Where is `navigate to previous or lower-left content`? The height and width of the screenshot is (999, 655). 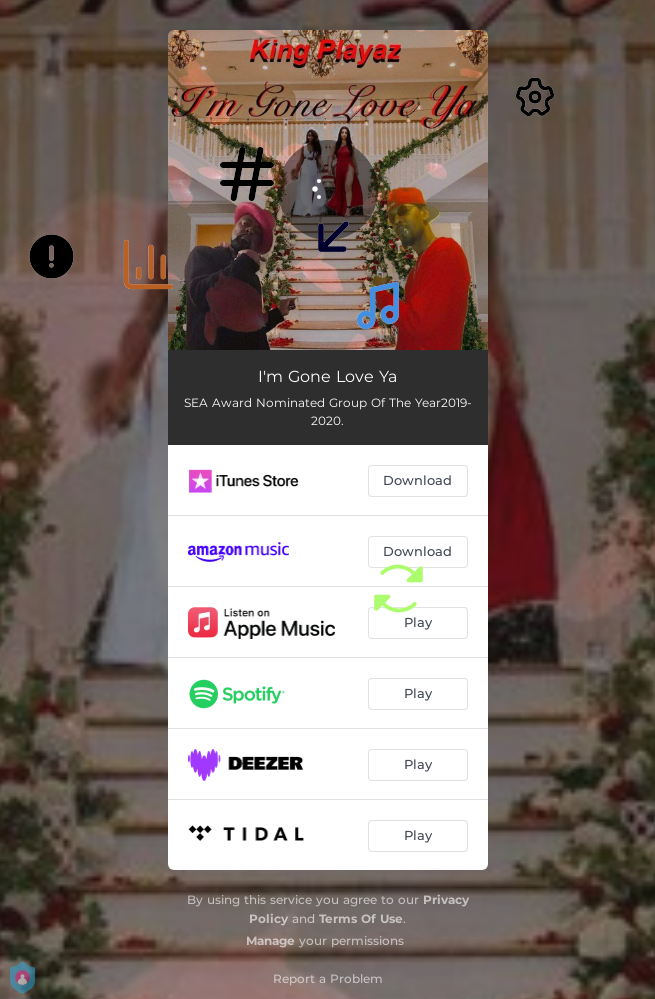 navigate to previous or lower-left content is located at coordinates (333, 236).